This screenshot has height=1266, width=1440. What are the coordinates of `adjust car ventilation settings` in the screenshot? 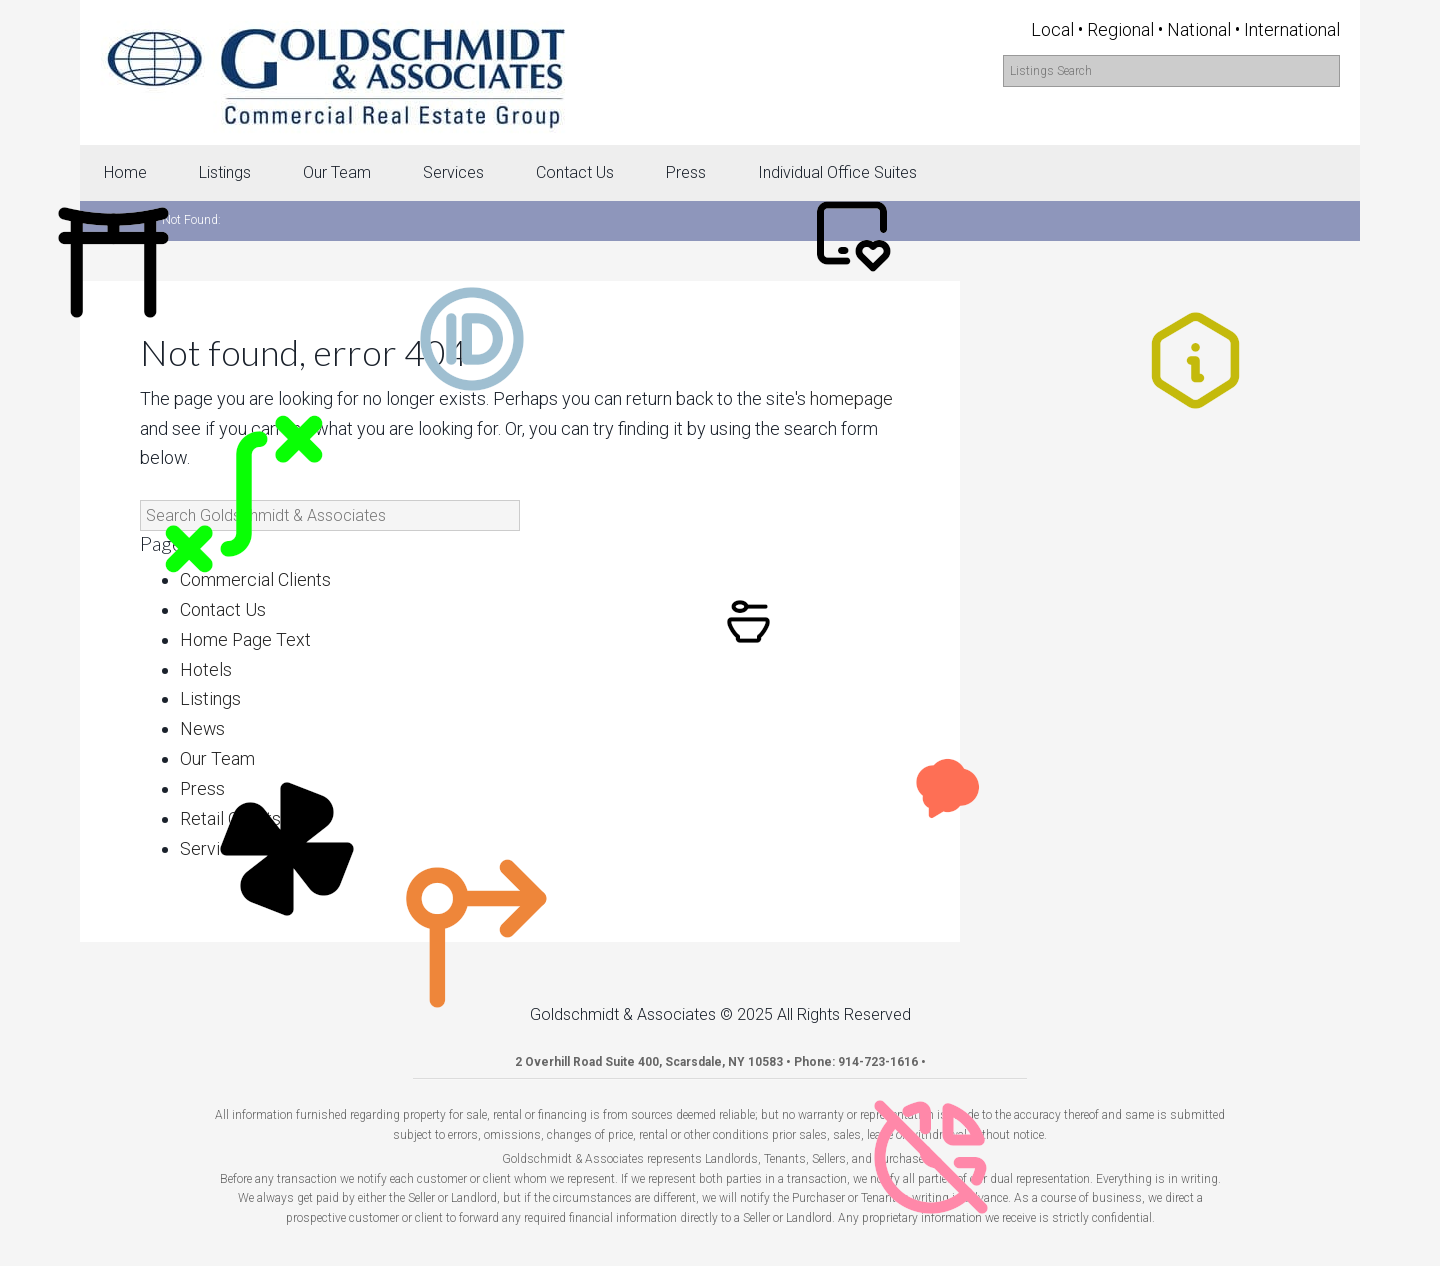 It's located at (287, 849).